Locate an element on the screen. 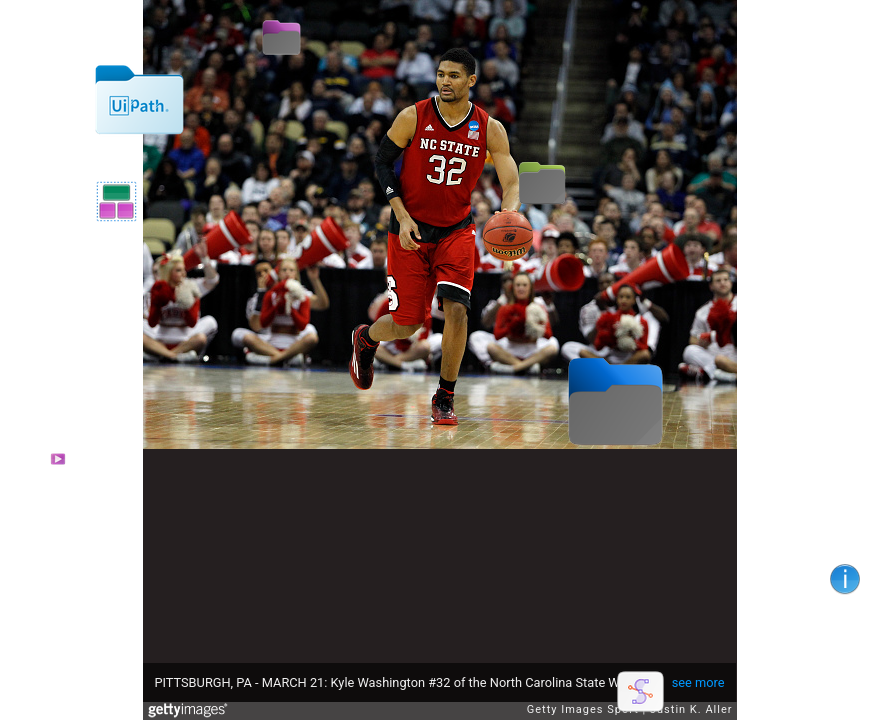  view information or details about this item is located at coordinates (845, 579).